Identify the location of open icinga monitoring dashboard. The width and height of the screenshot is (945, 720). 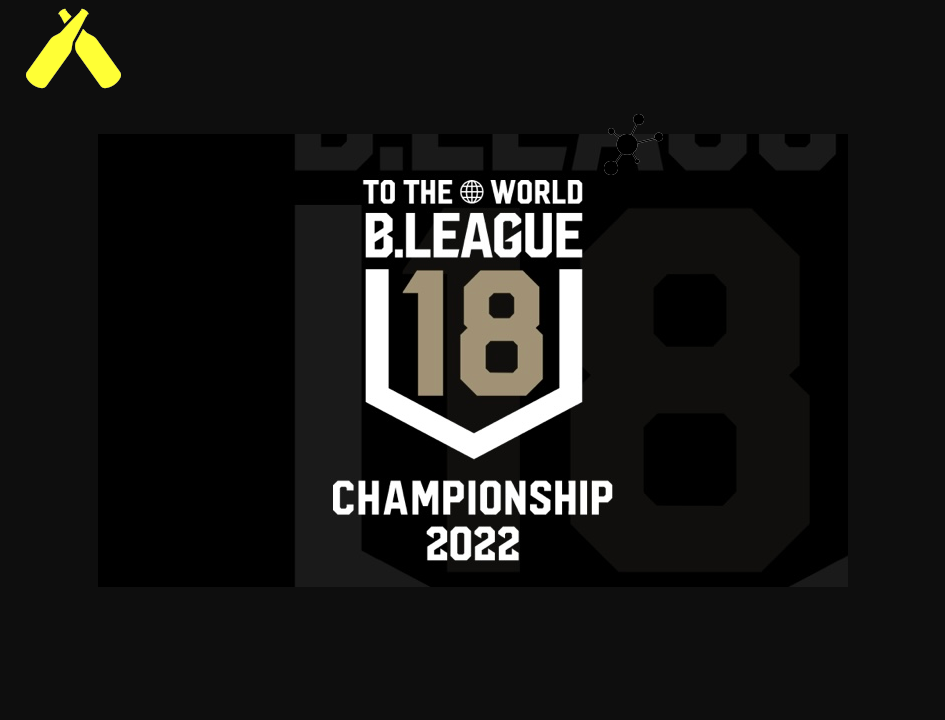
(633, 144).